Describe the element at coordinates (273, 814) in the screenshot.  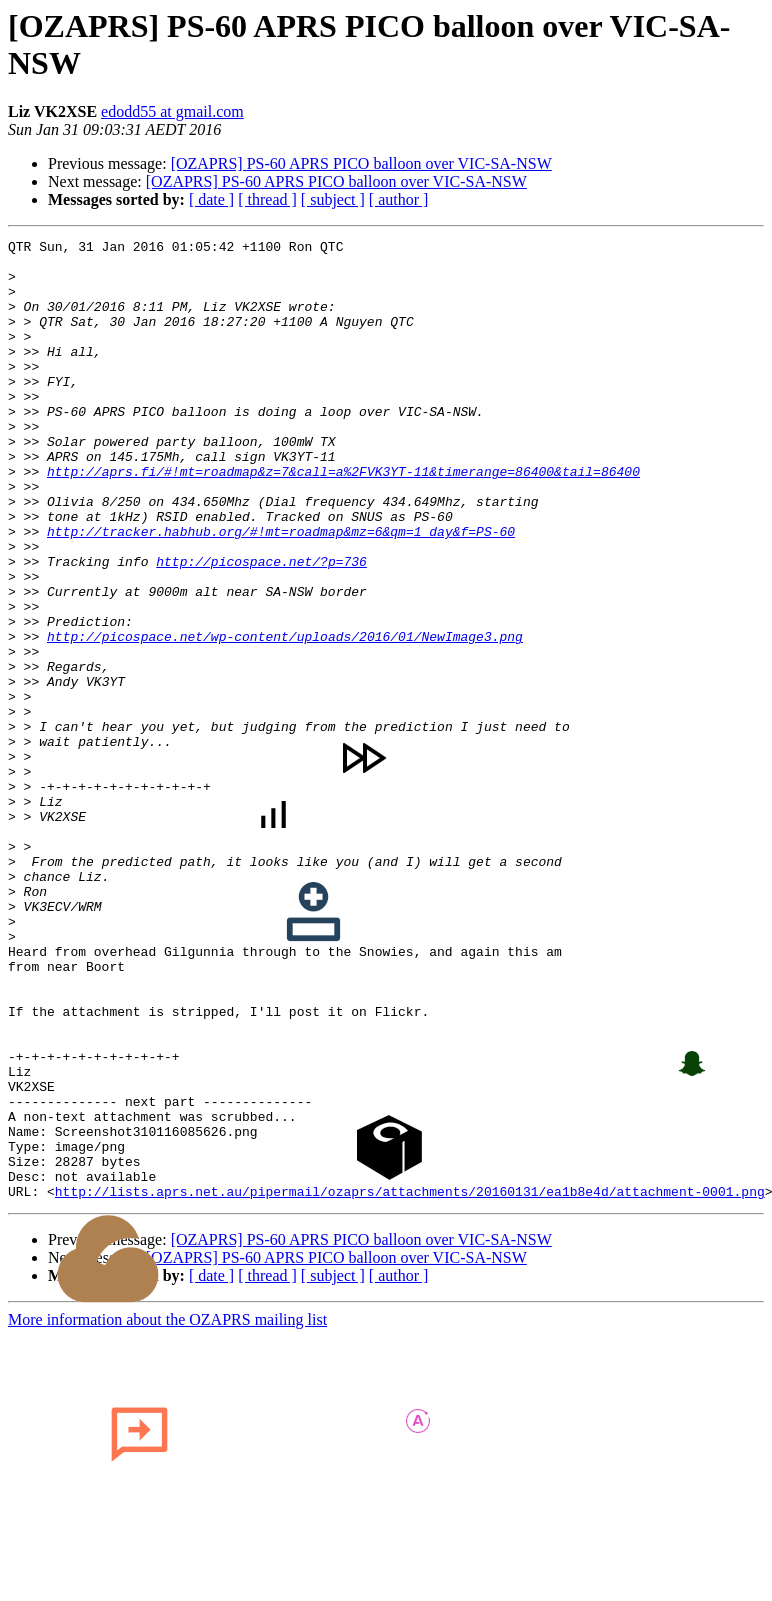
I see `simple analytics logo` at that location.